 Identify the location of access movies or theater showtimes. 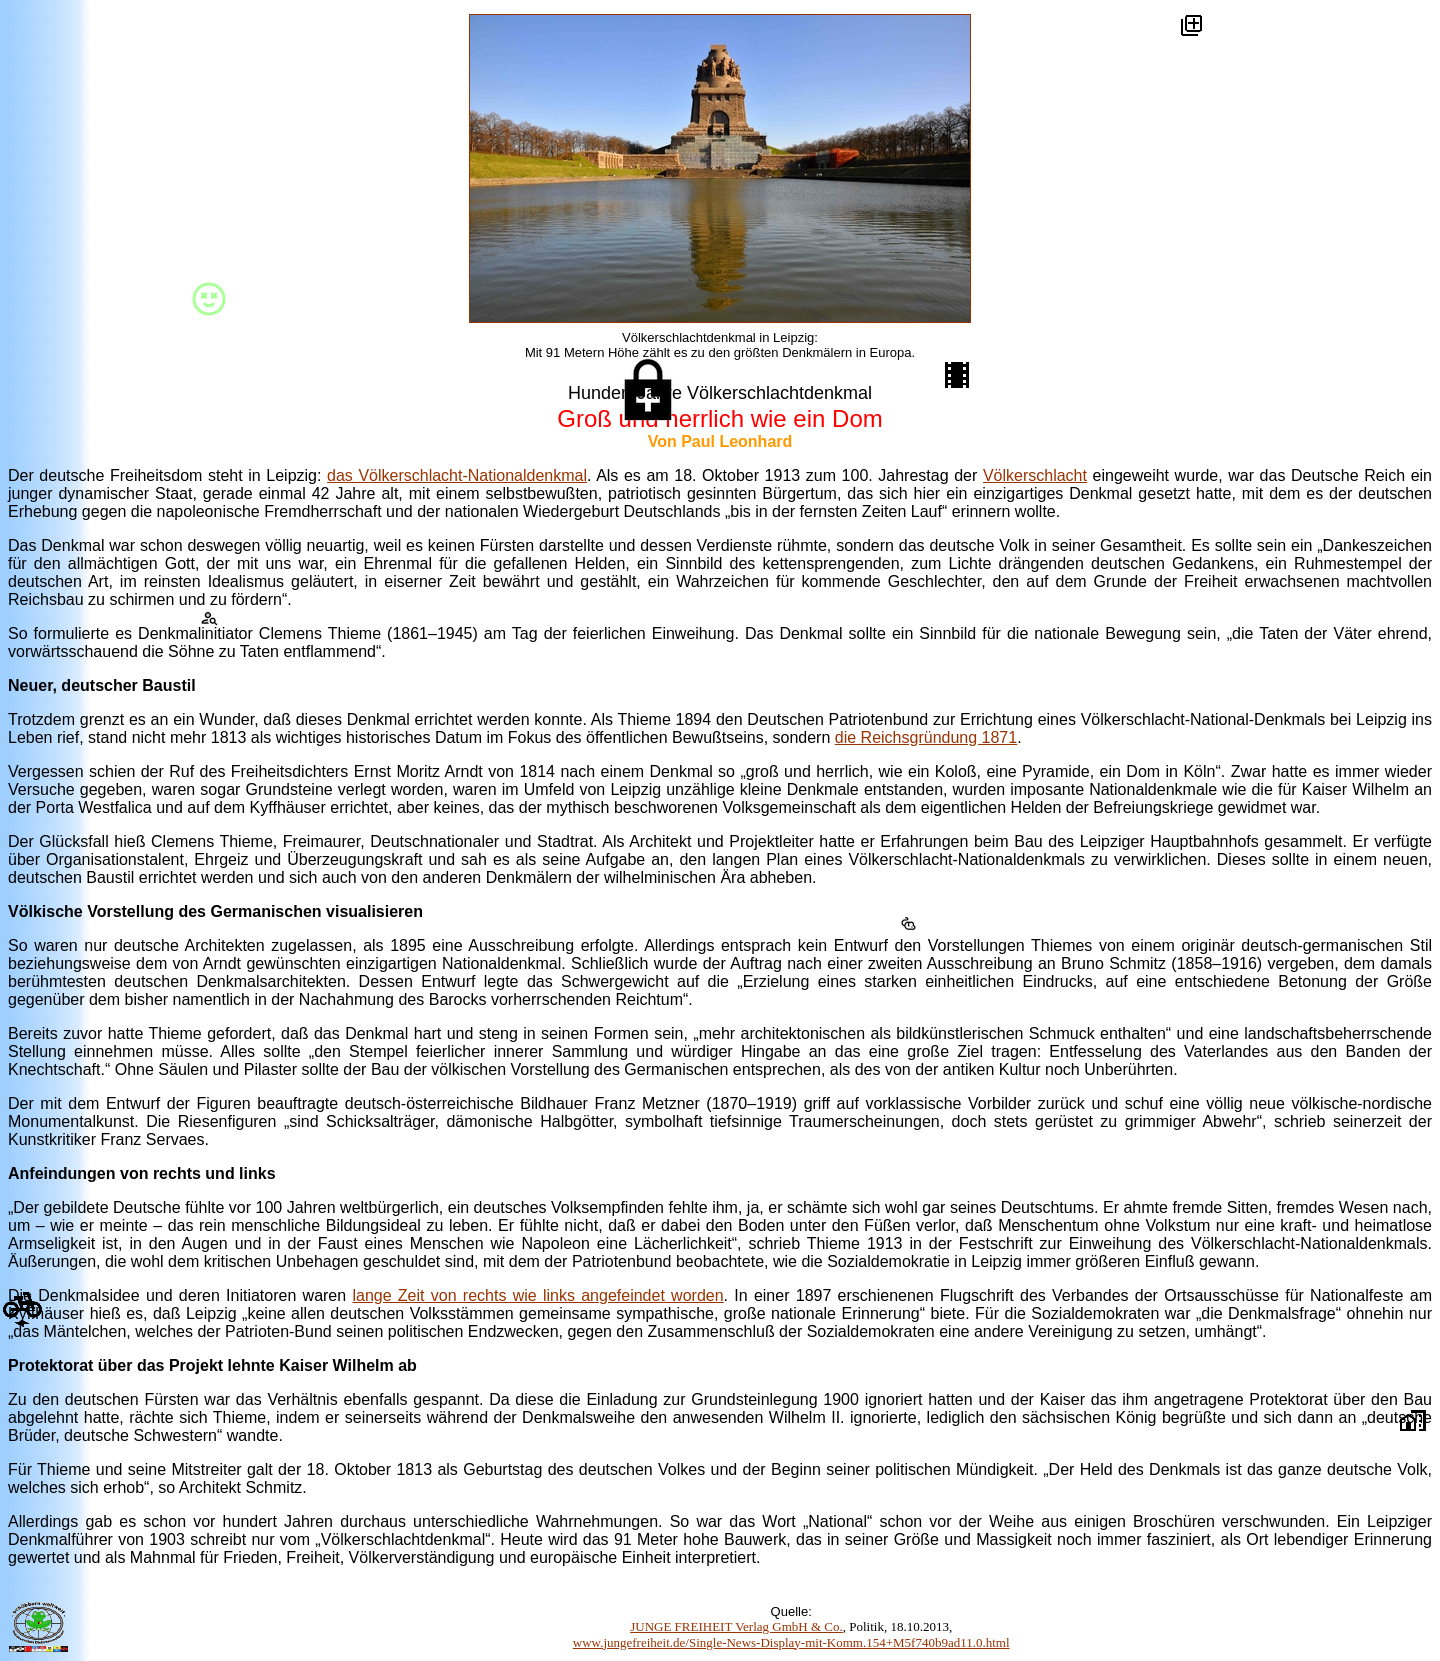
(957, 375).